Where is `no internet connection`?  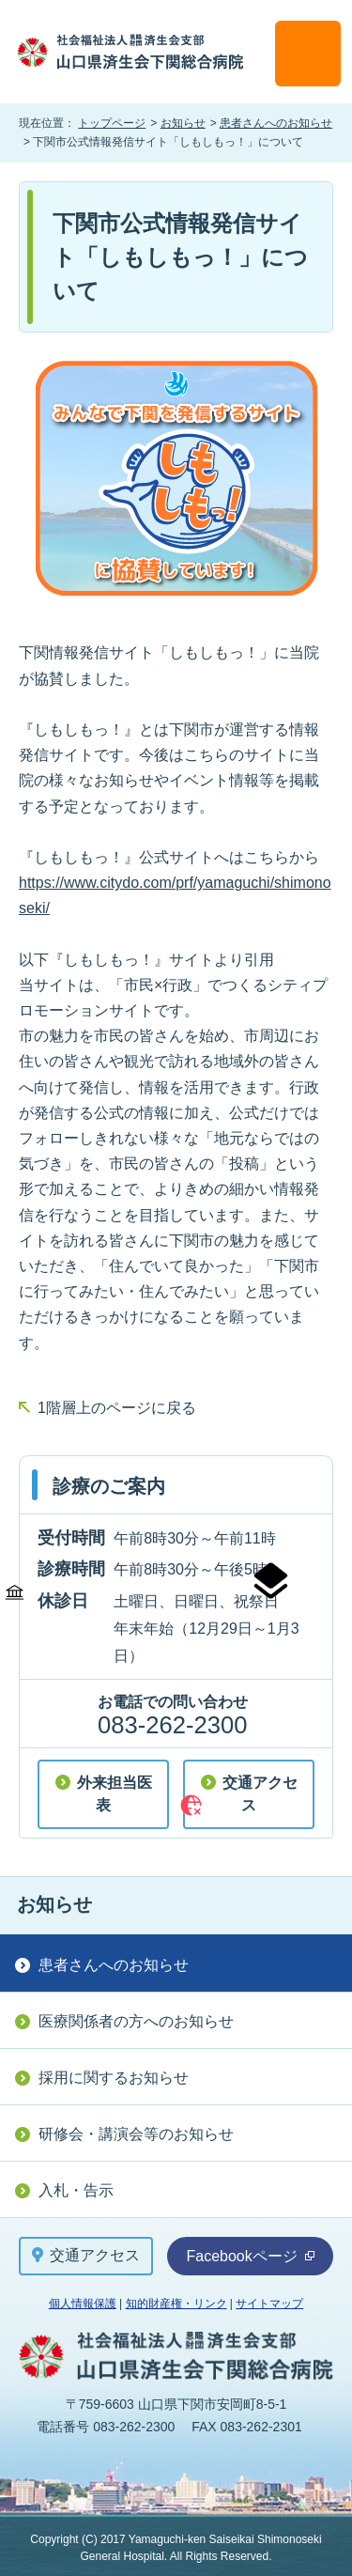 no internet connection is located at coordinates (191, 1805).